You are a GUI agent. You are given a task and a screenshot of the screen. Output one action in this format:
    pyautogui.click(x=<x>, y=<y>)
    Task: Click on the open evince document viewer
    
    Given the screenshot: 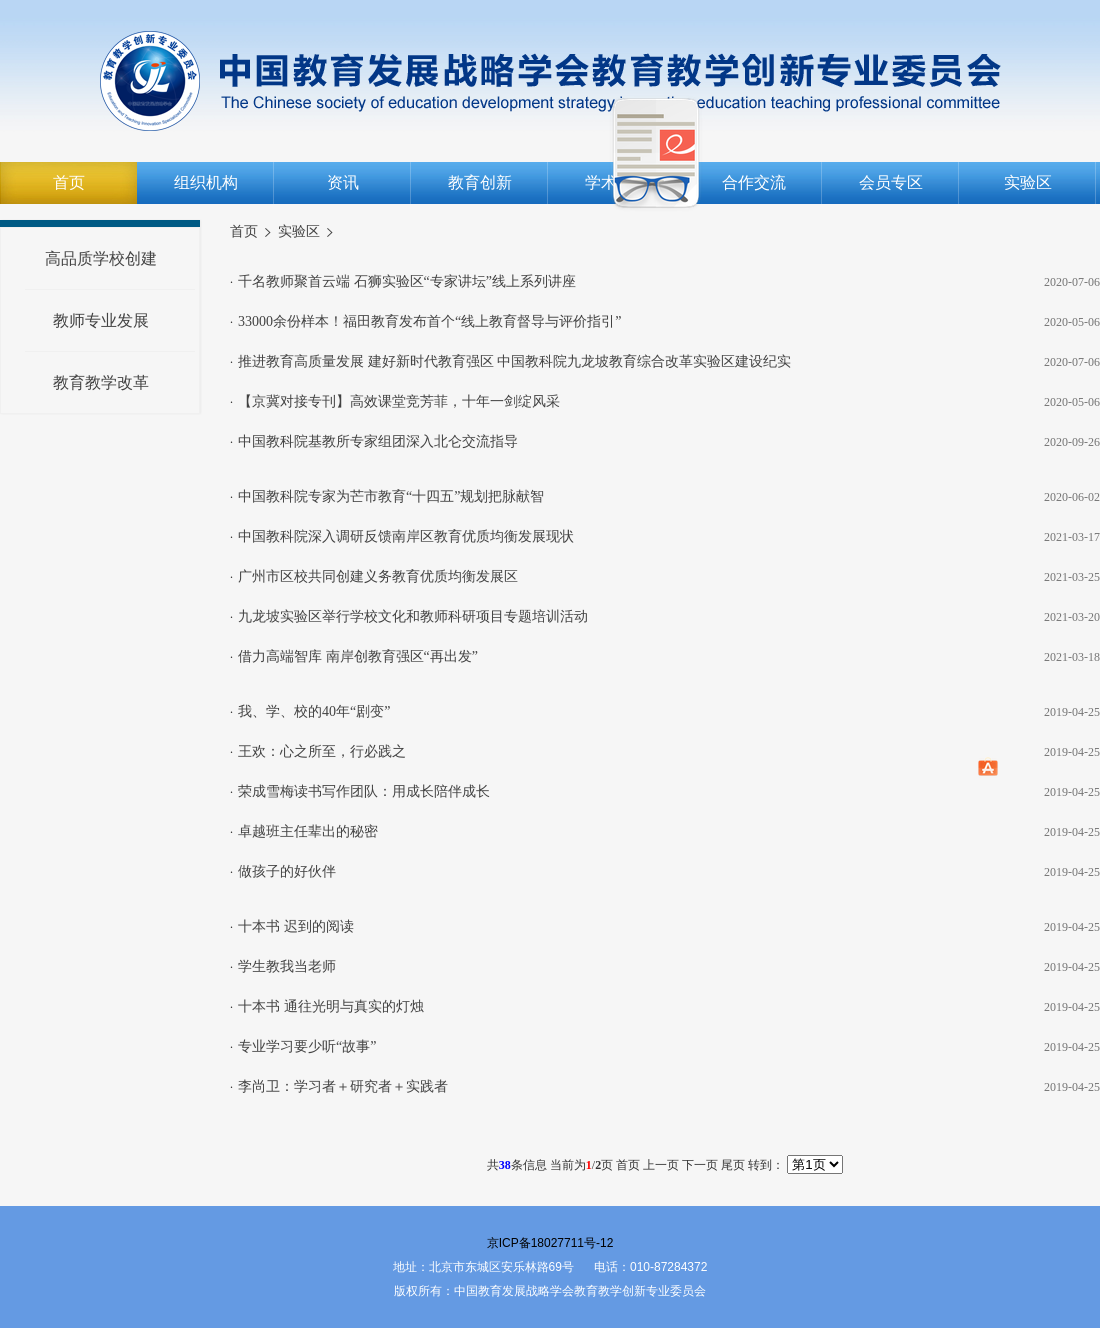 What is the action you would take?
    pyautogui.click(x=656, y=153)
    